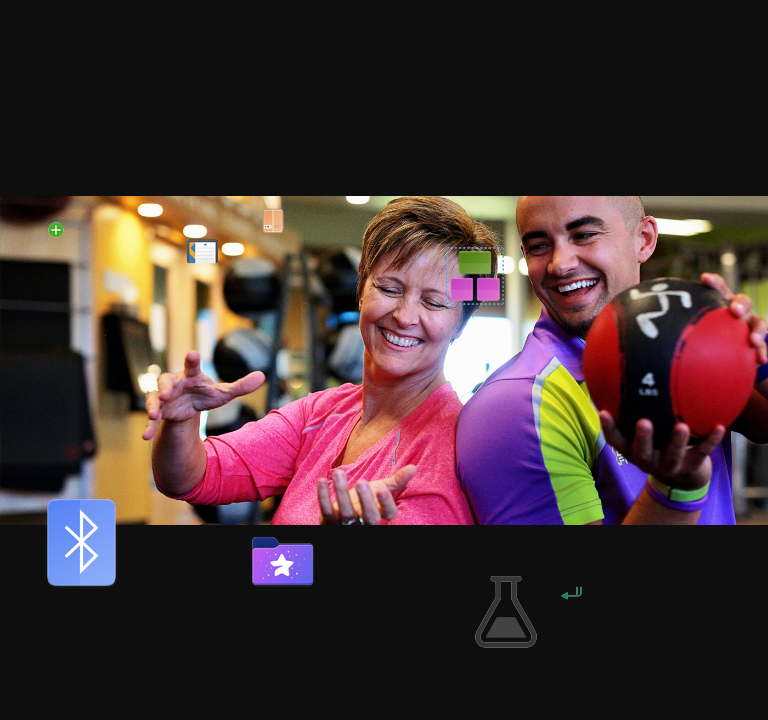  What do you see at coordinates (56, 230) in the screenshot?
I see `add a new item to the list` at bounding box center [56, 230].